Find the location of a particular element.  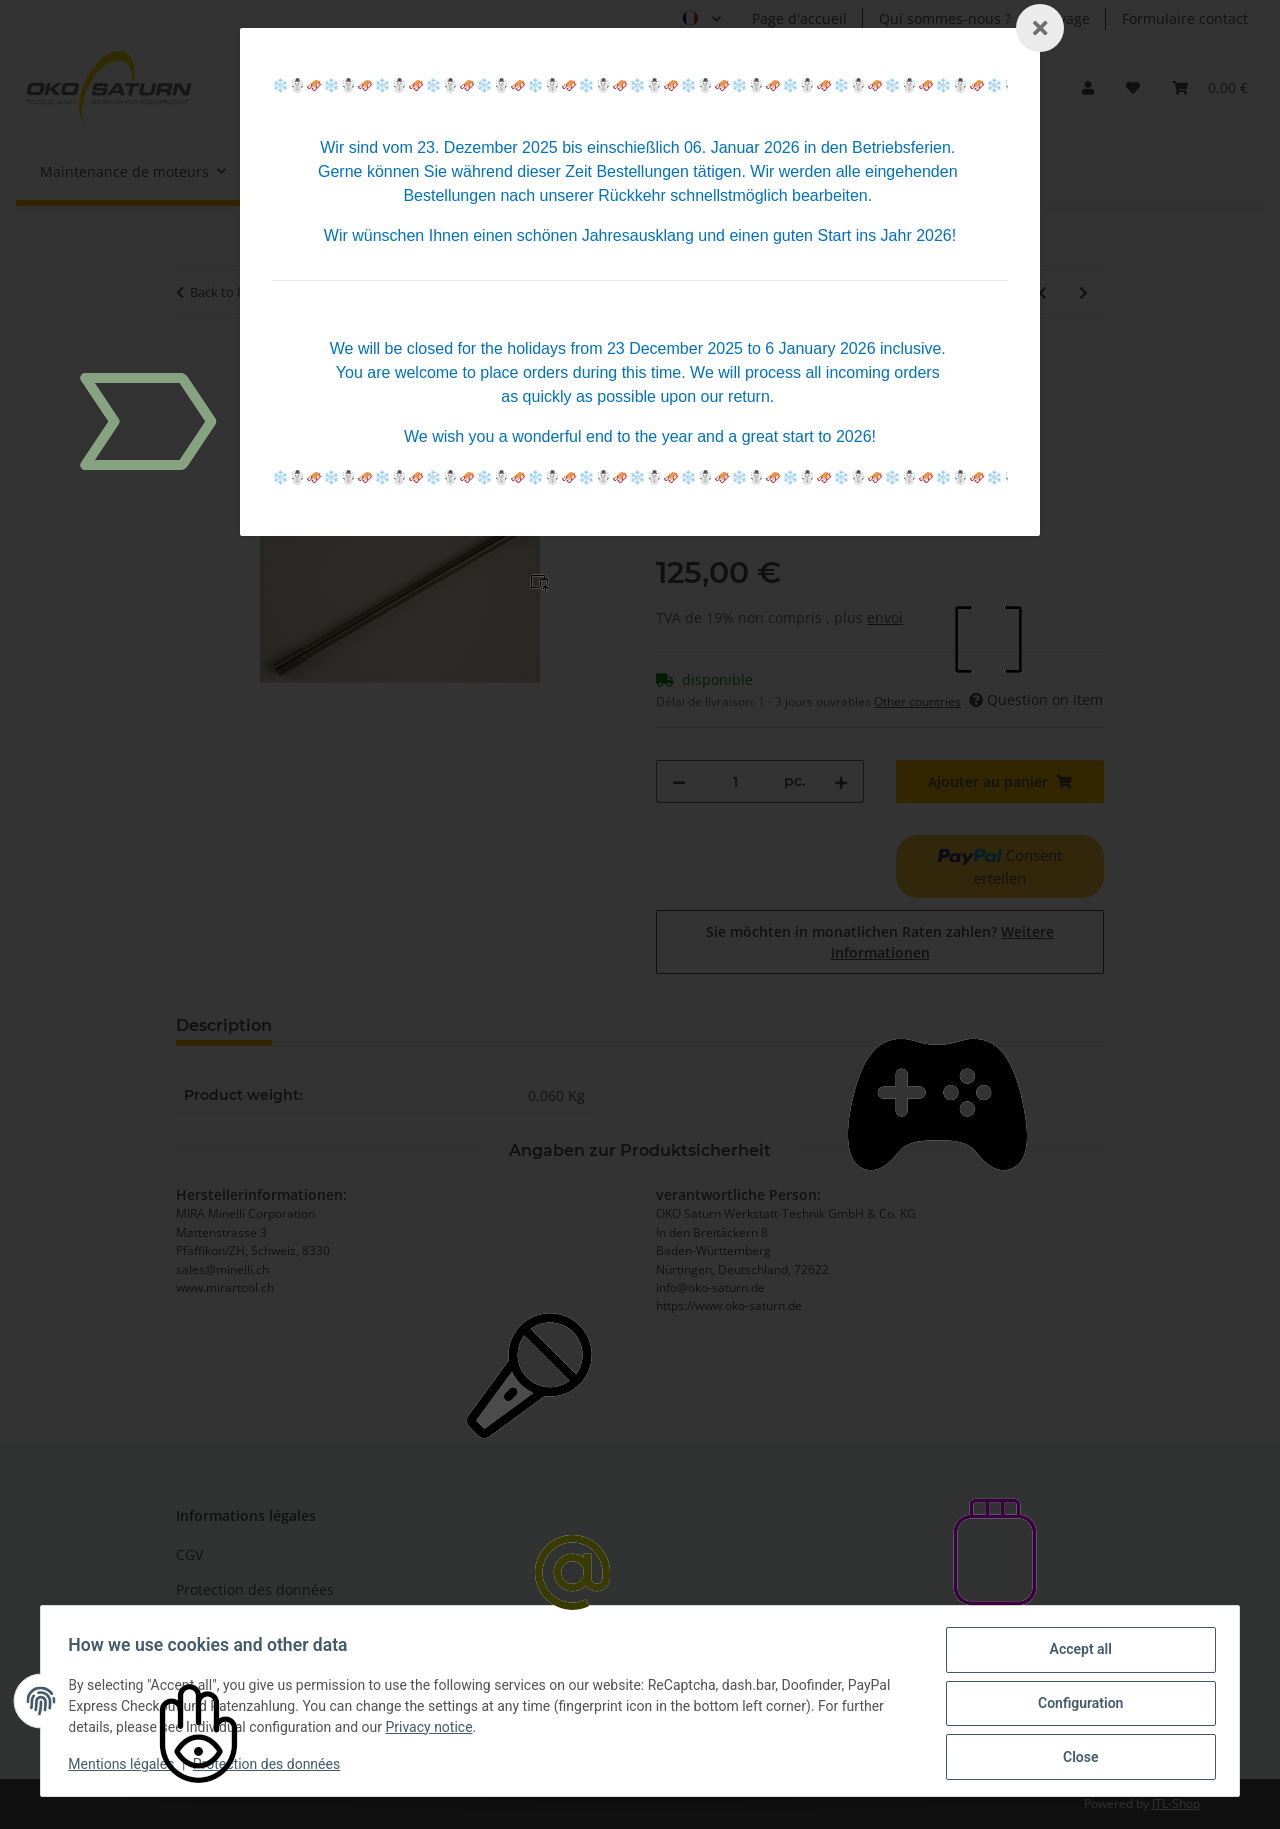

add a tag or label to an item is located at coordinates (143, 421).